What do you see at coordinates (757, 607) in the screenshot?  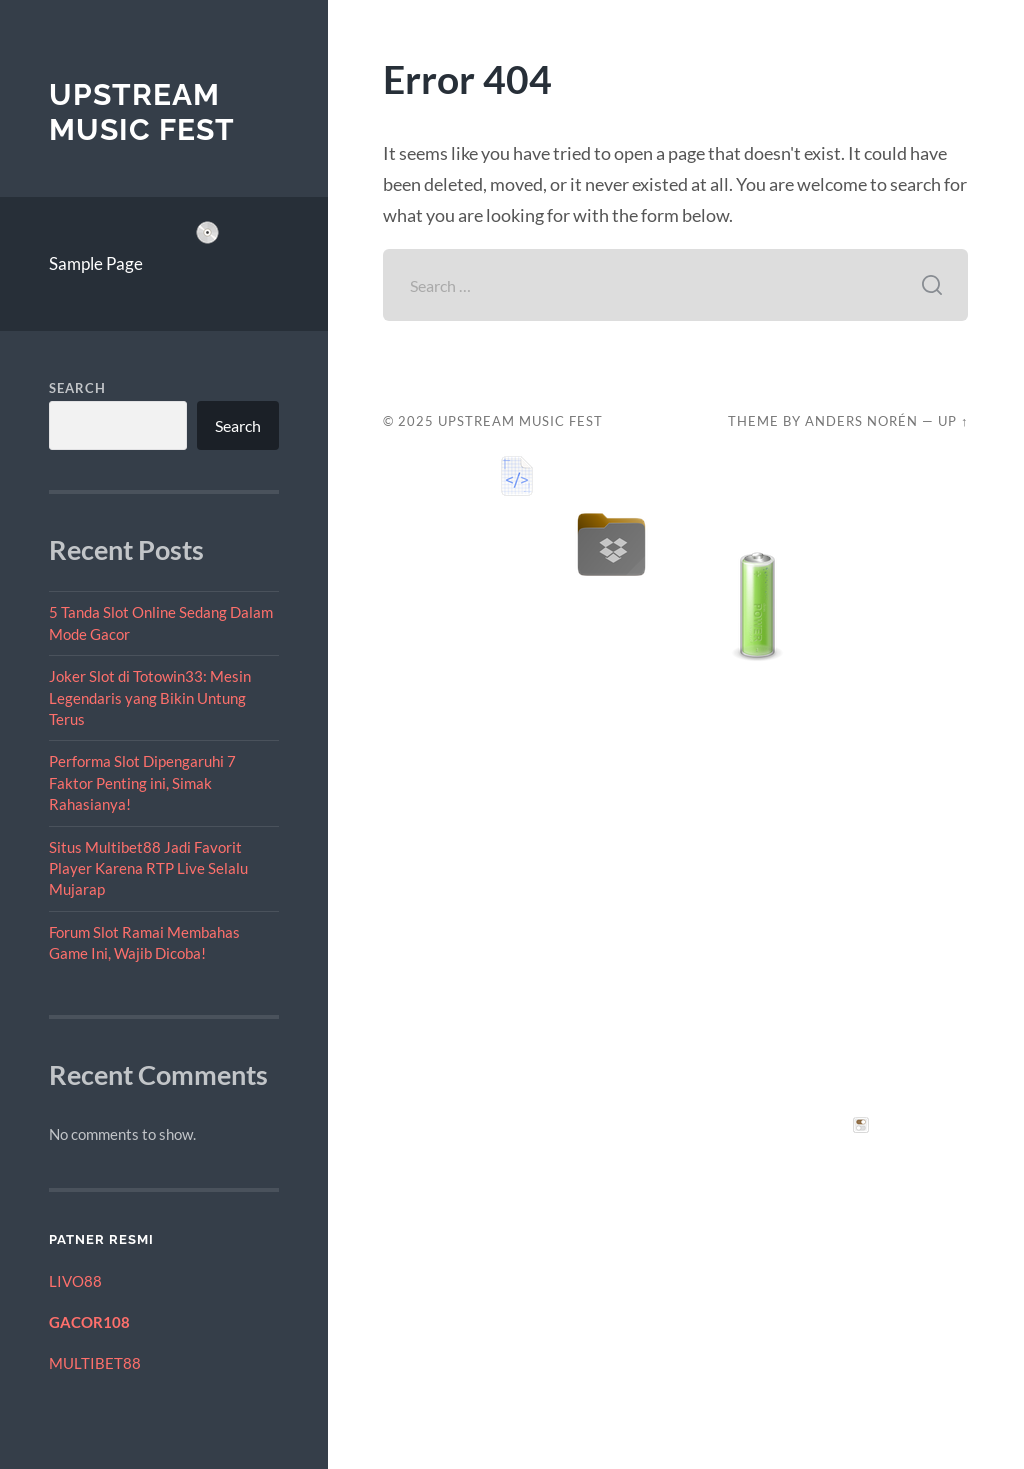 I see `indicates battery is fully charged` at bounding box center [757, 607].